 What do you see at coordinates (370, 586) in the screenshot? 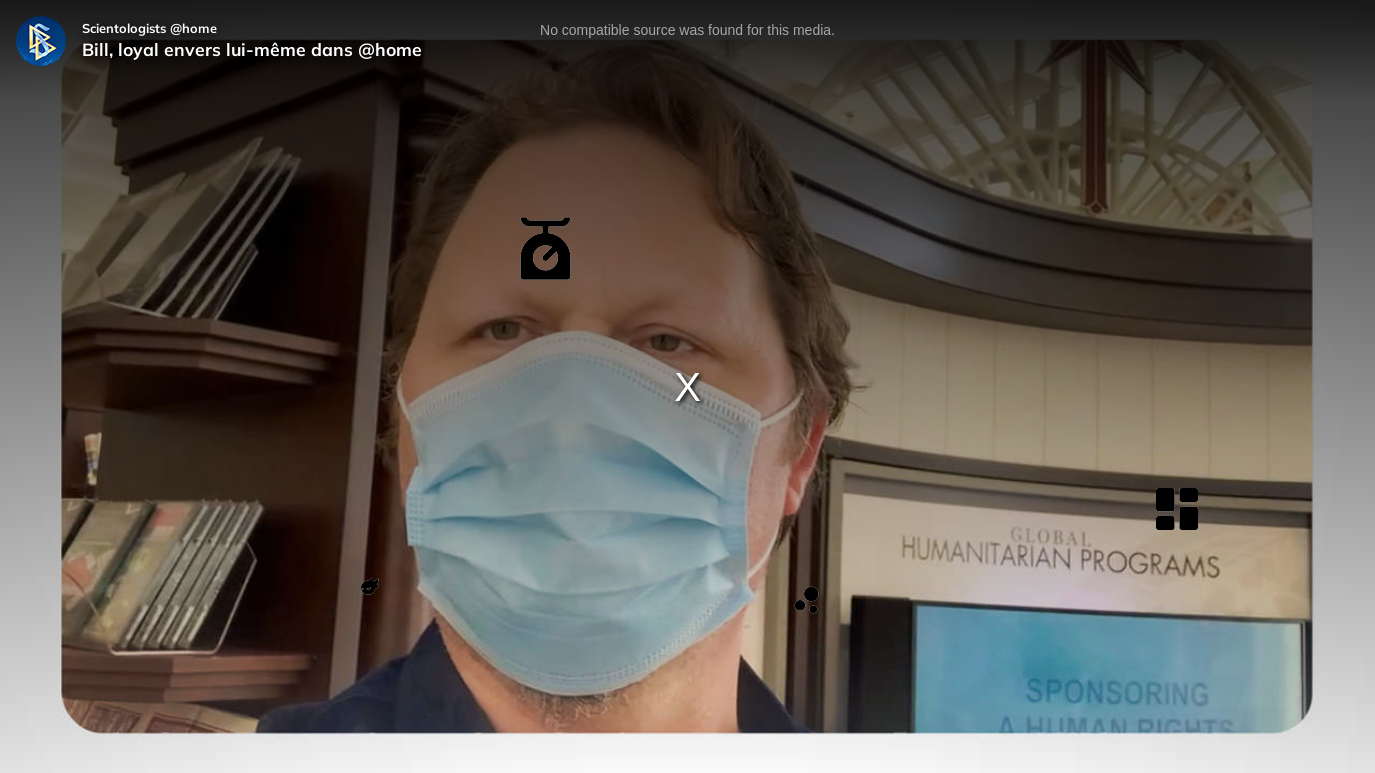
I see `visit zcool creative platform` at bounding box center [370, 586].